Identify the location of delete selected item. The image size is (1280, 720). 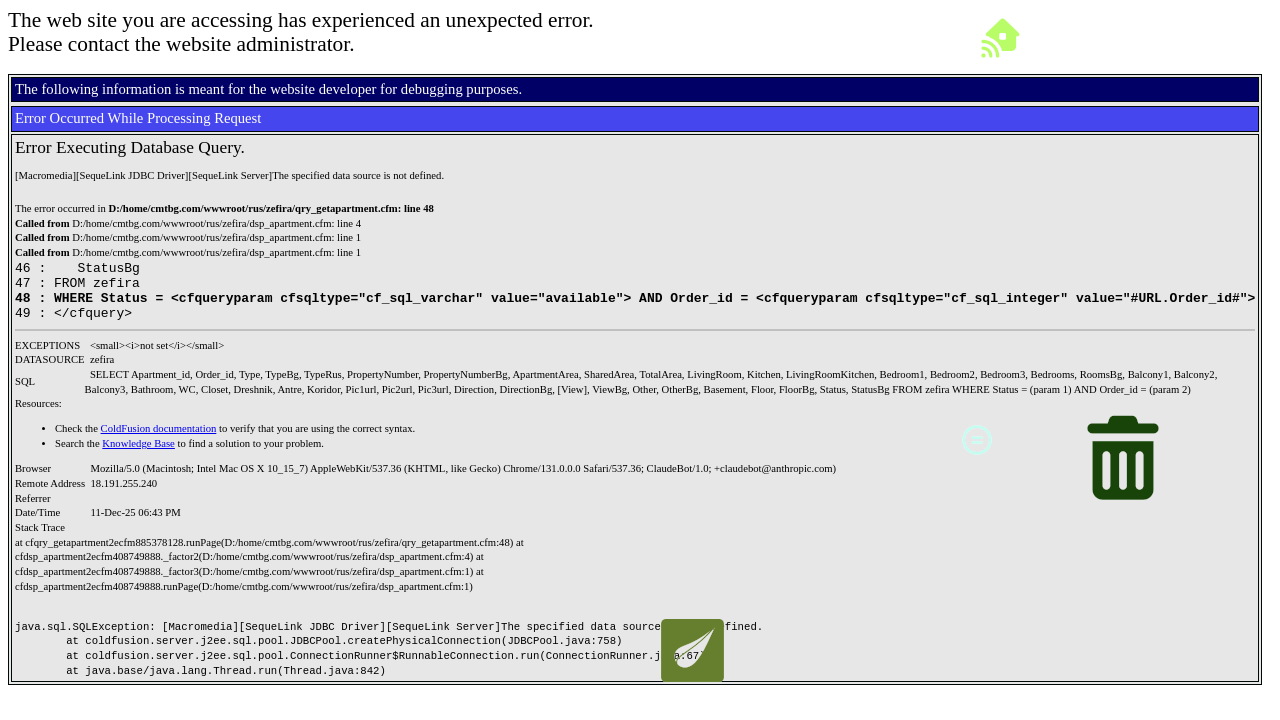
(1123, 459).